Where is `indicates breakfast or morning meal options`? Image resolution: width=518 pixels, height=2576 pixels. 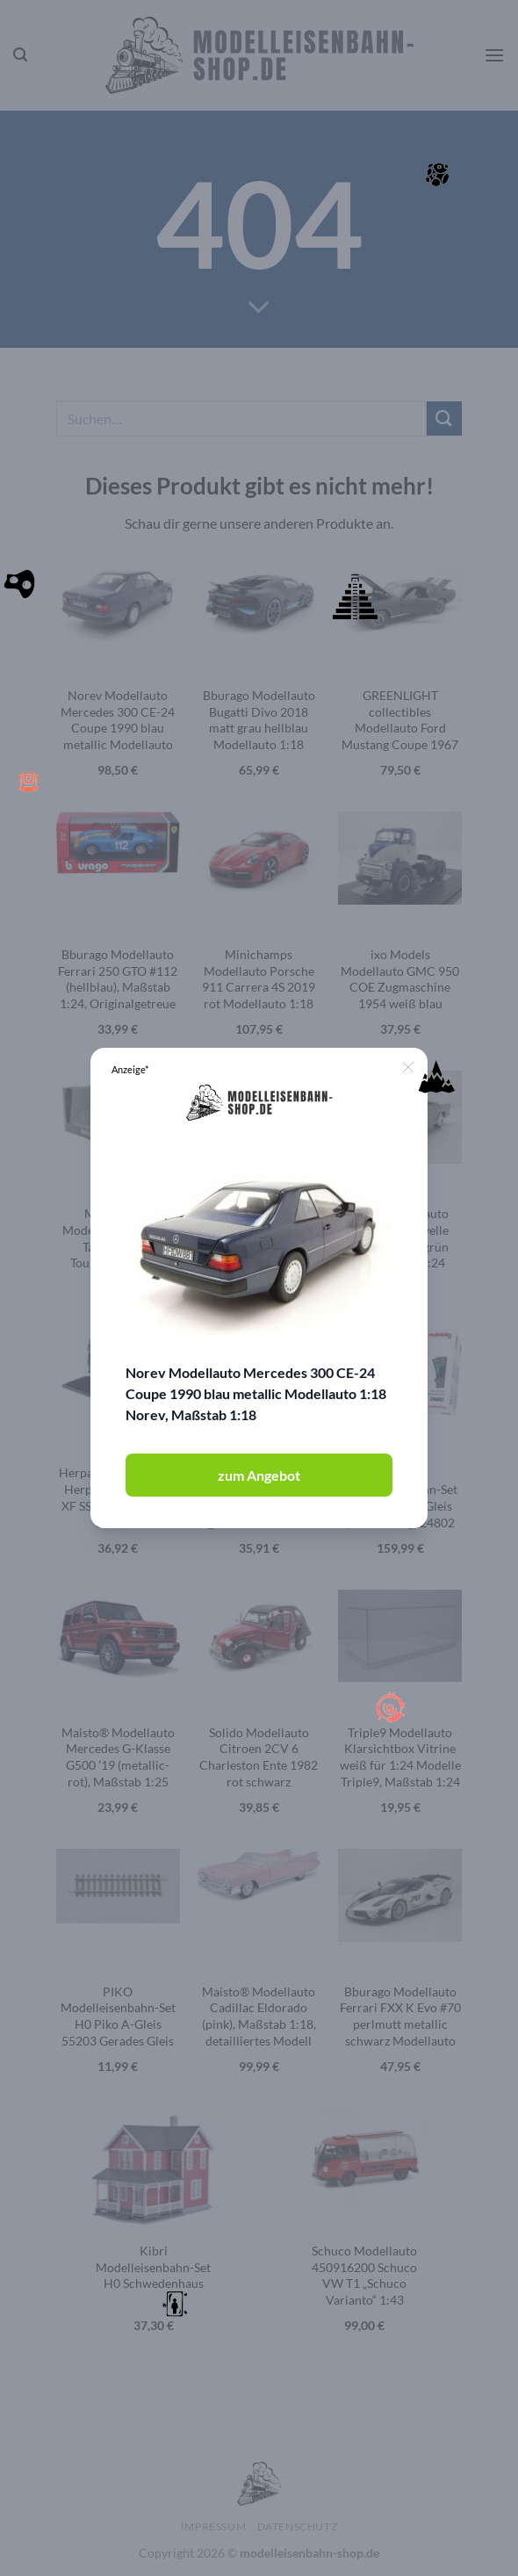
indicates breakfast or morning meal options is located at coordinates (19, 584).